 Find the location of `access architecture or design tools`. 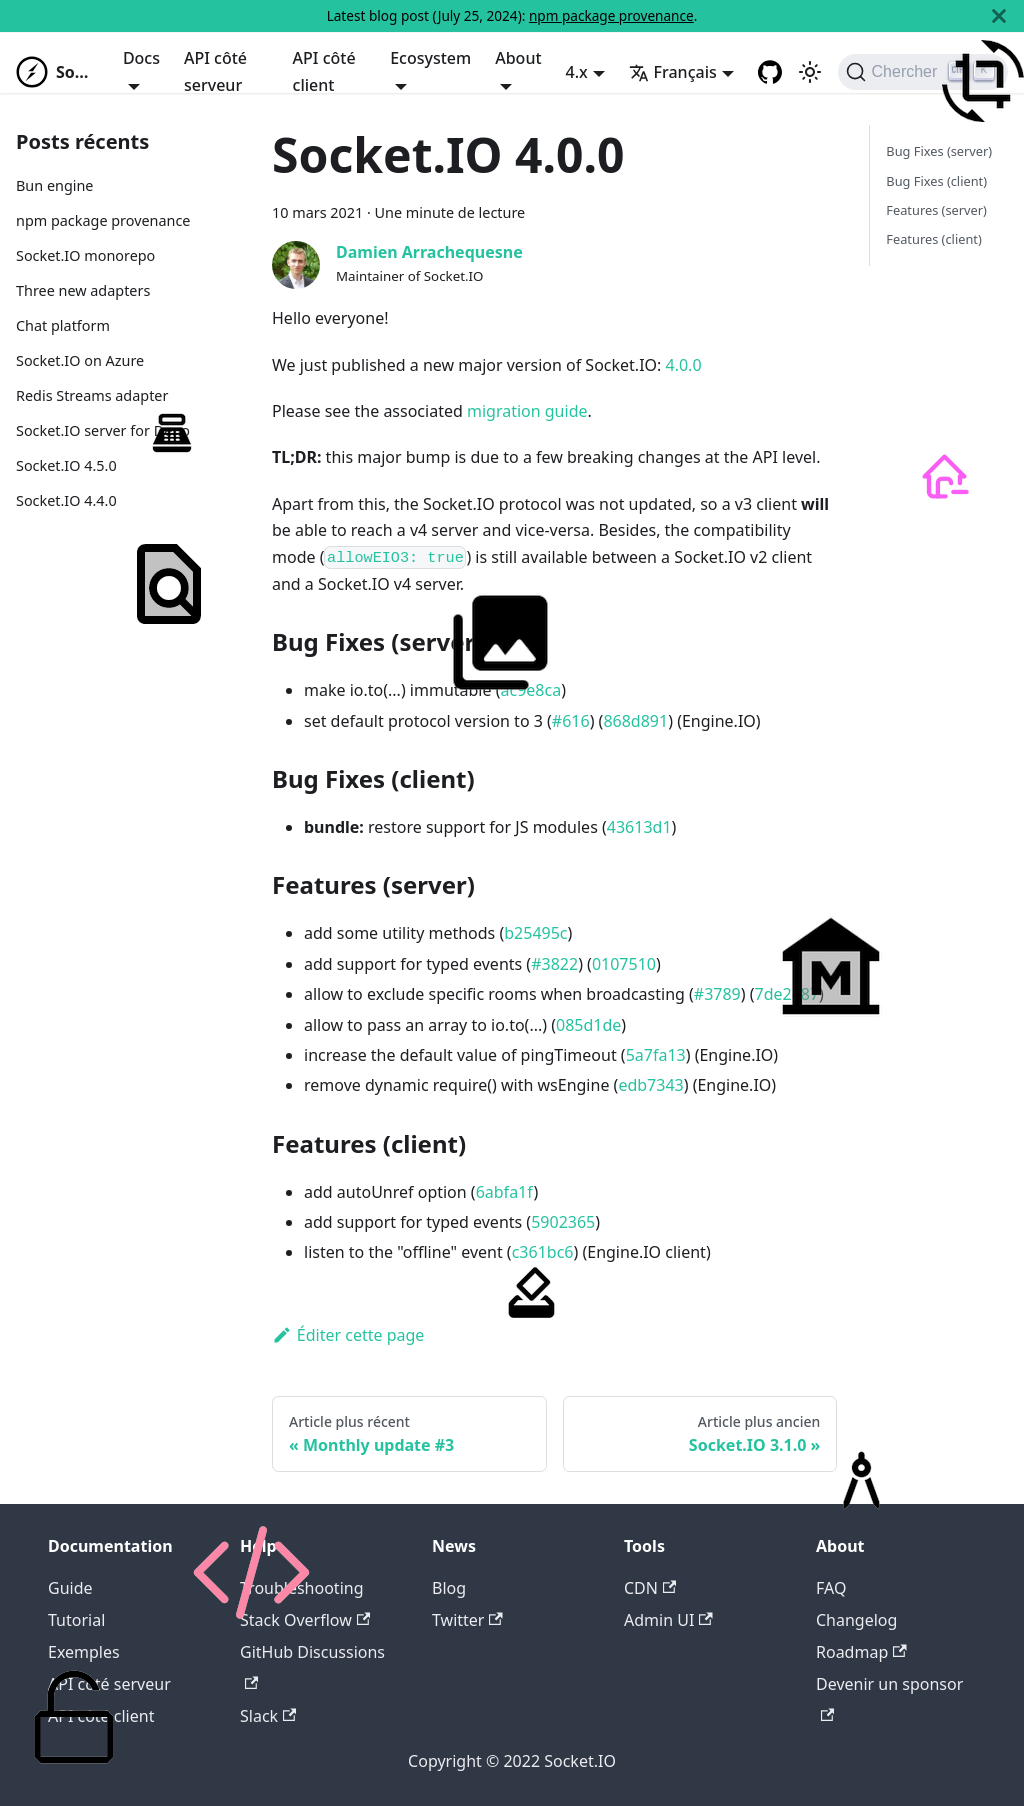

access architecture or design tools is located at coordinates (861, 1480).